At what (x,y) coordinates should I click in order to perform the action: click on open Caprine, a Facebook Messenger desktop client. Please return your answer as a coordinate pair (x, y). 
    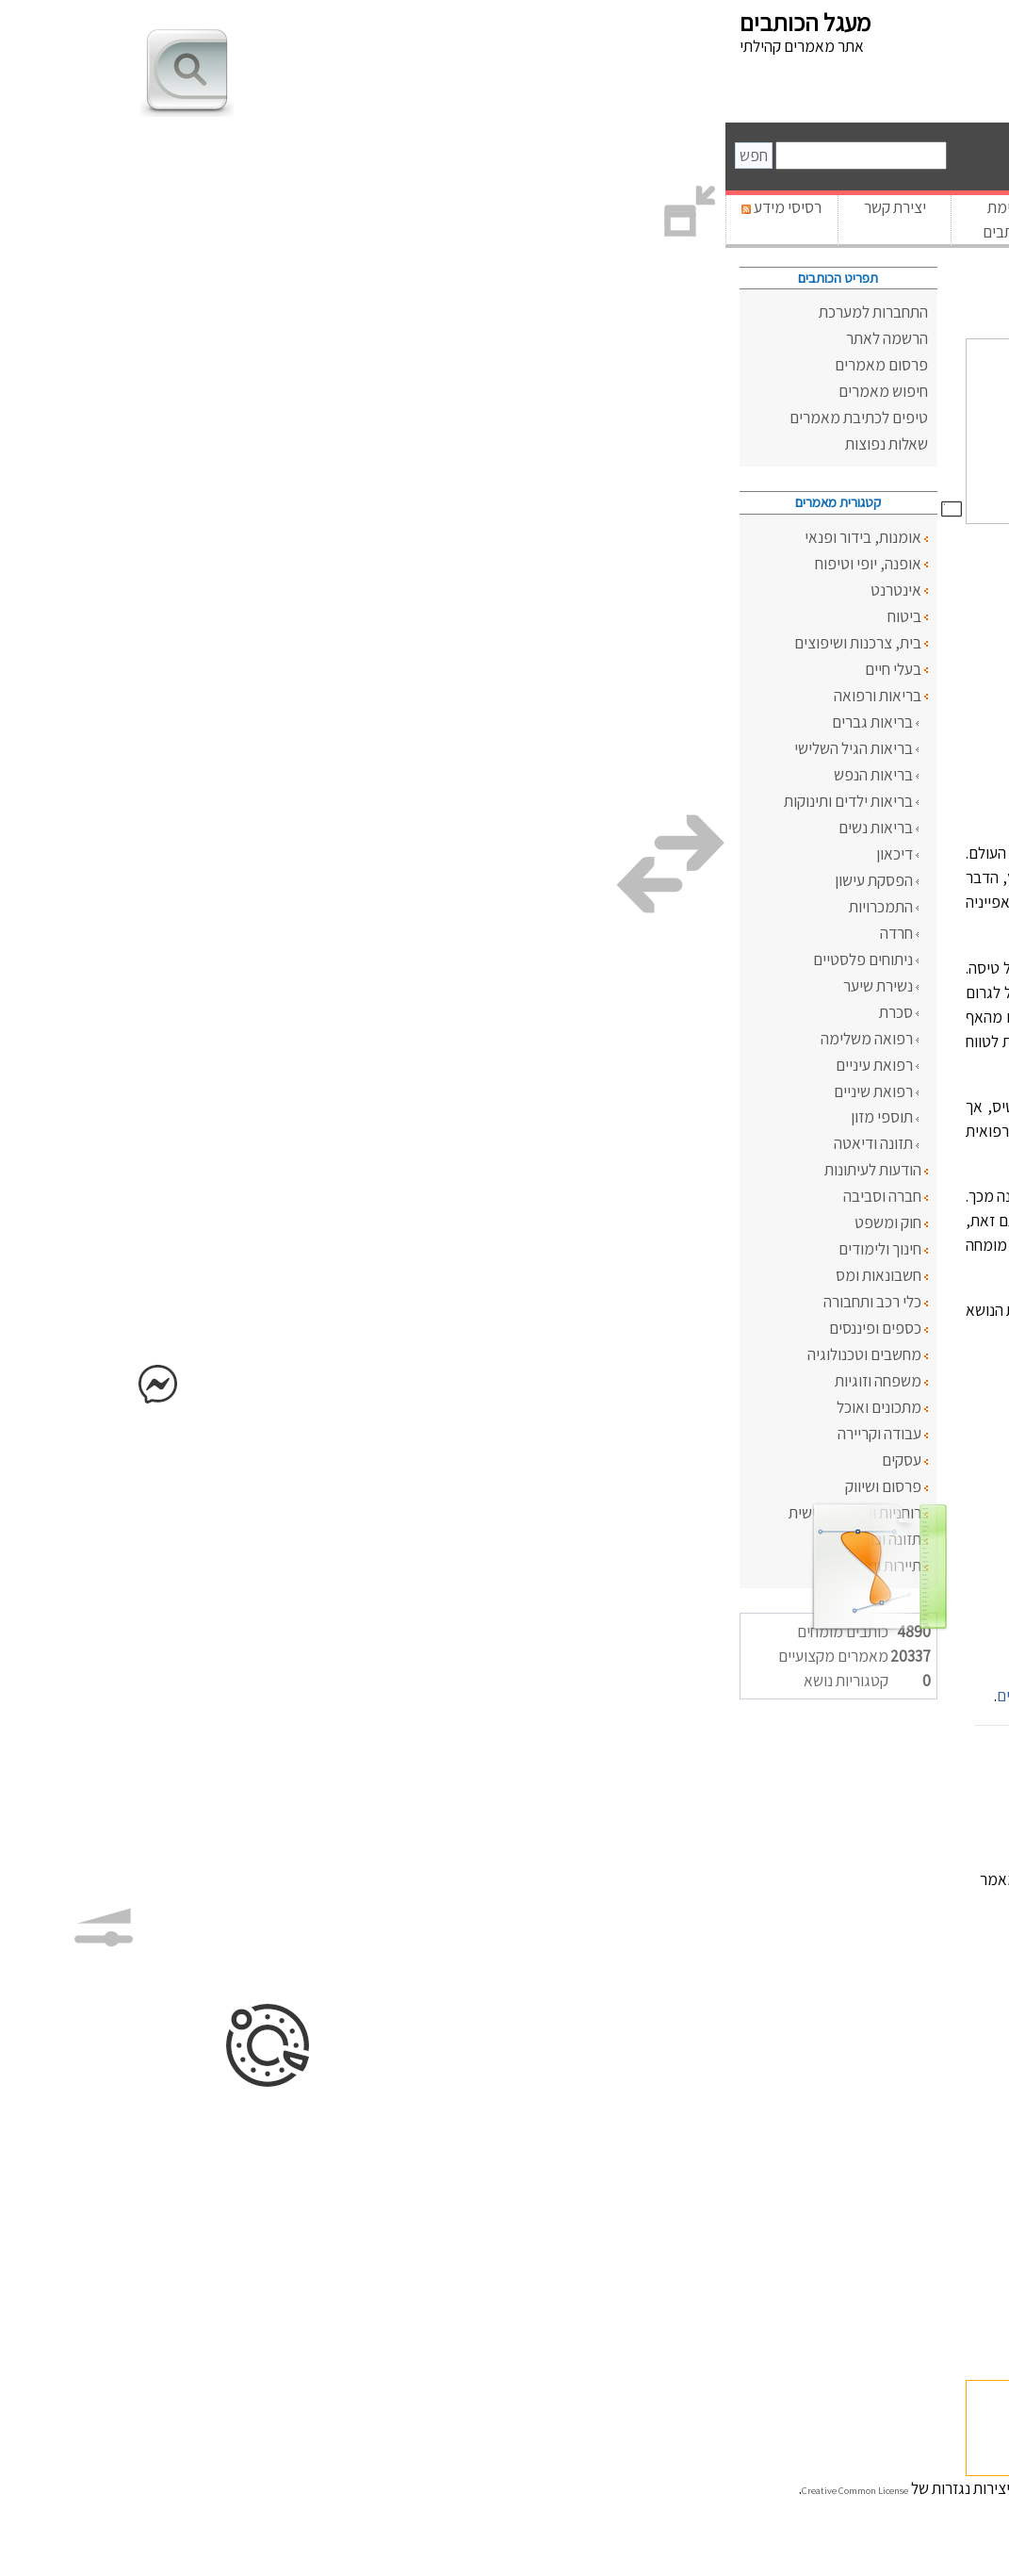
    Looking at the image, I should click on (157, 1384).